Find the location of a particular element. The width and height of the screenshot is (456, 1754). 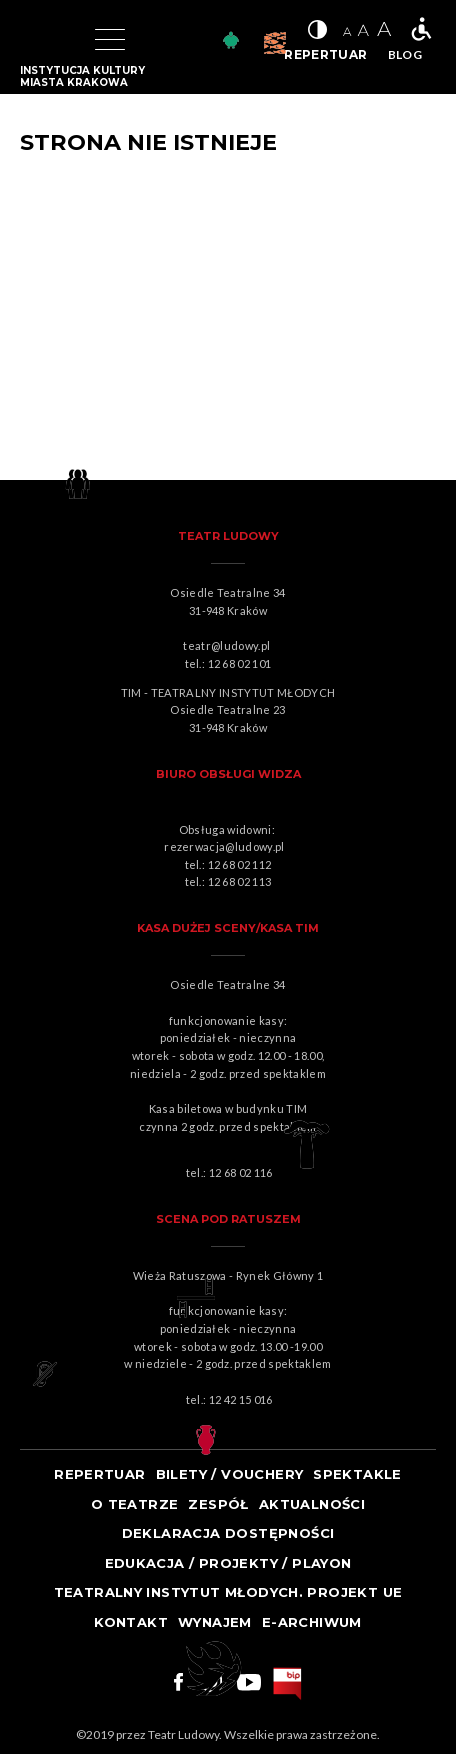

backup or sync your team data is located at coordinates (78, 484).